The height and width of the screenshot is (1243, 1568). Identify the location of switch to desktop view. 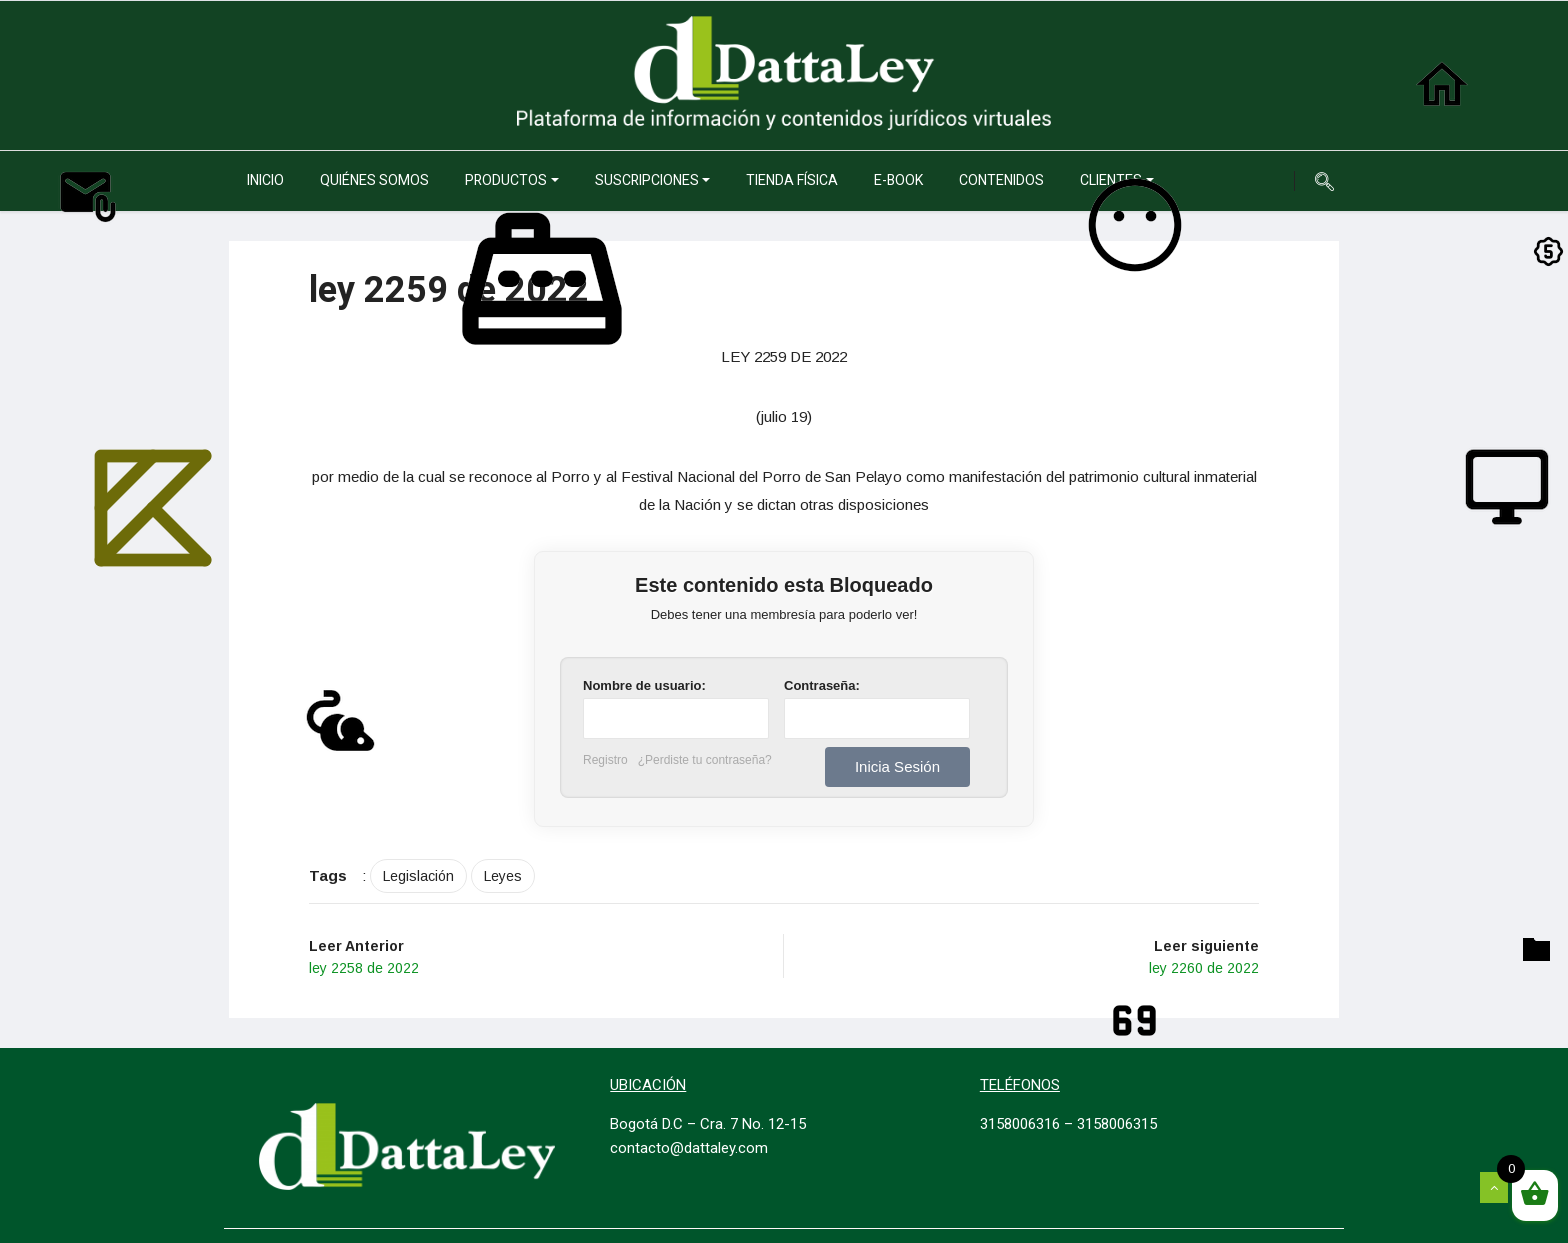
(1507, 487).